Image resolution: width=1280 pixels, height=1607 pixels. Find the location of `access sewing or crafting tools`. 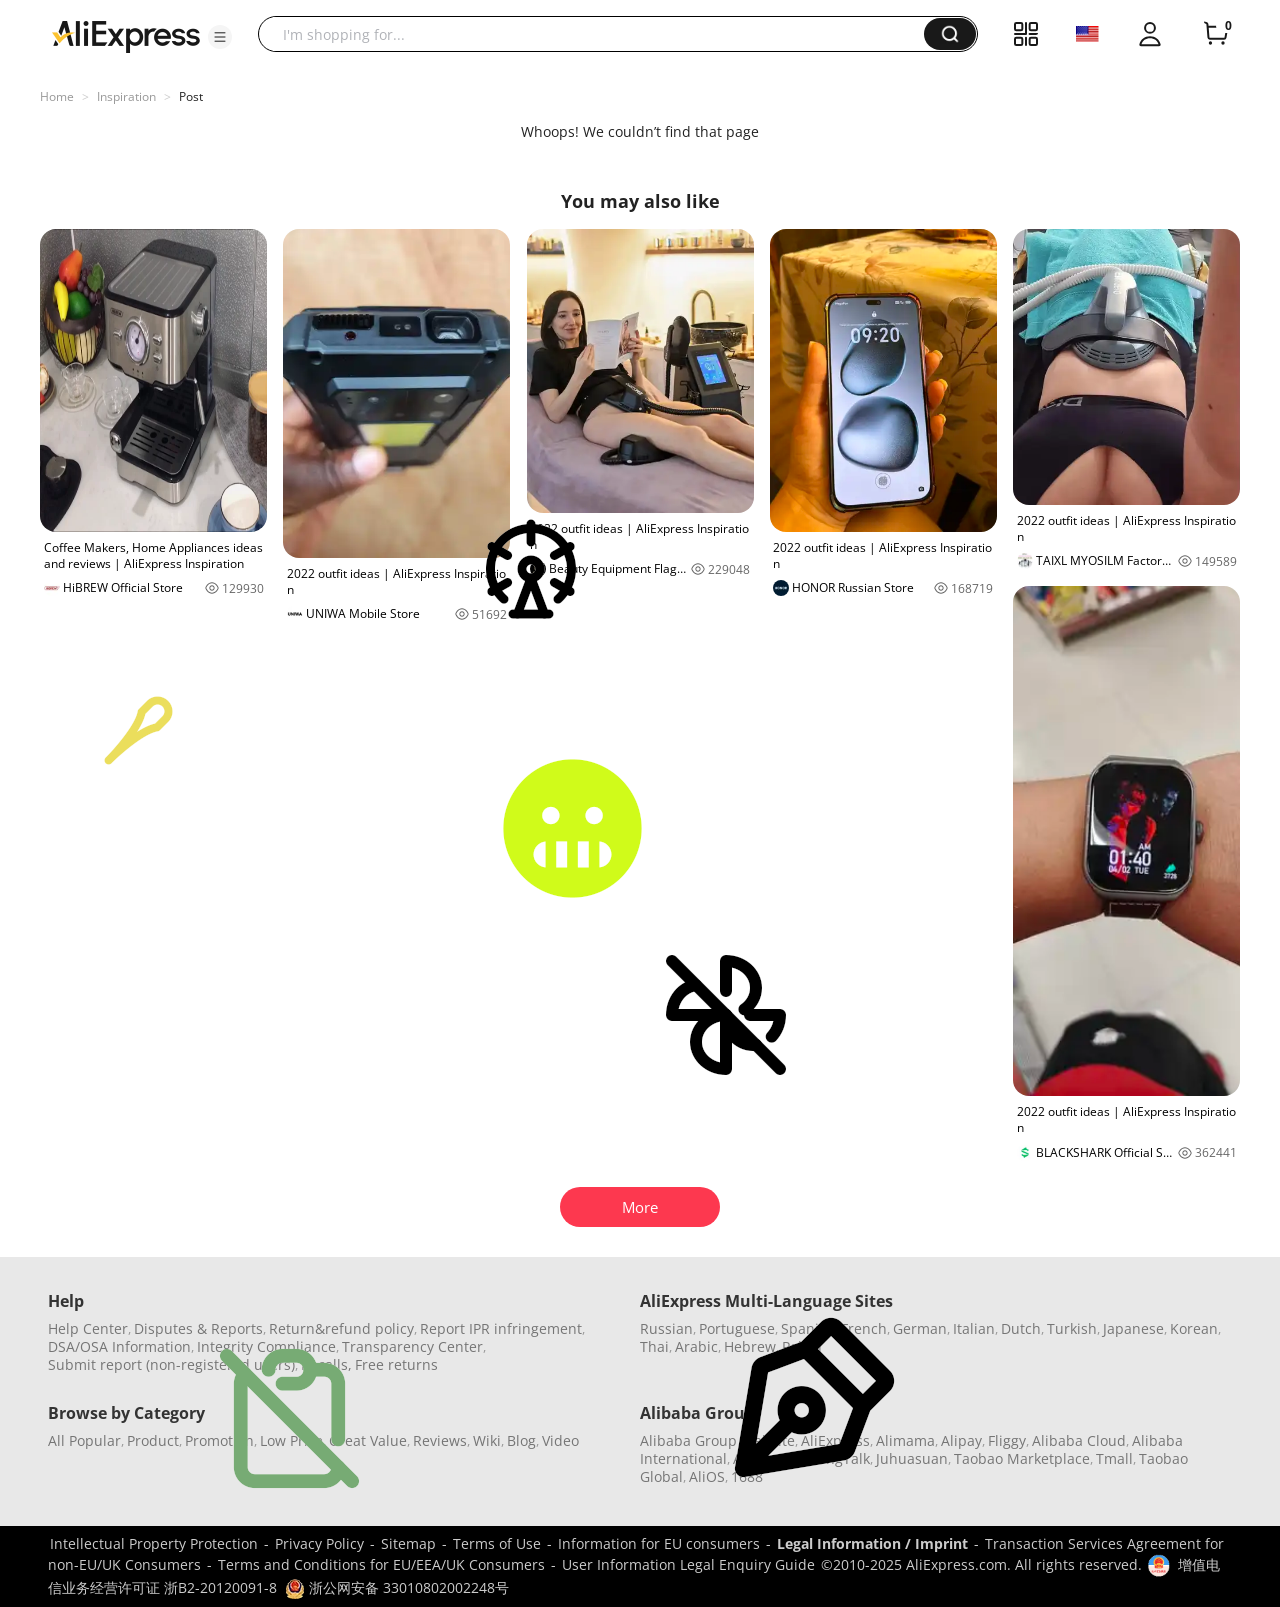

access sewing or crafting tools is located at coordinates (138, 730).